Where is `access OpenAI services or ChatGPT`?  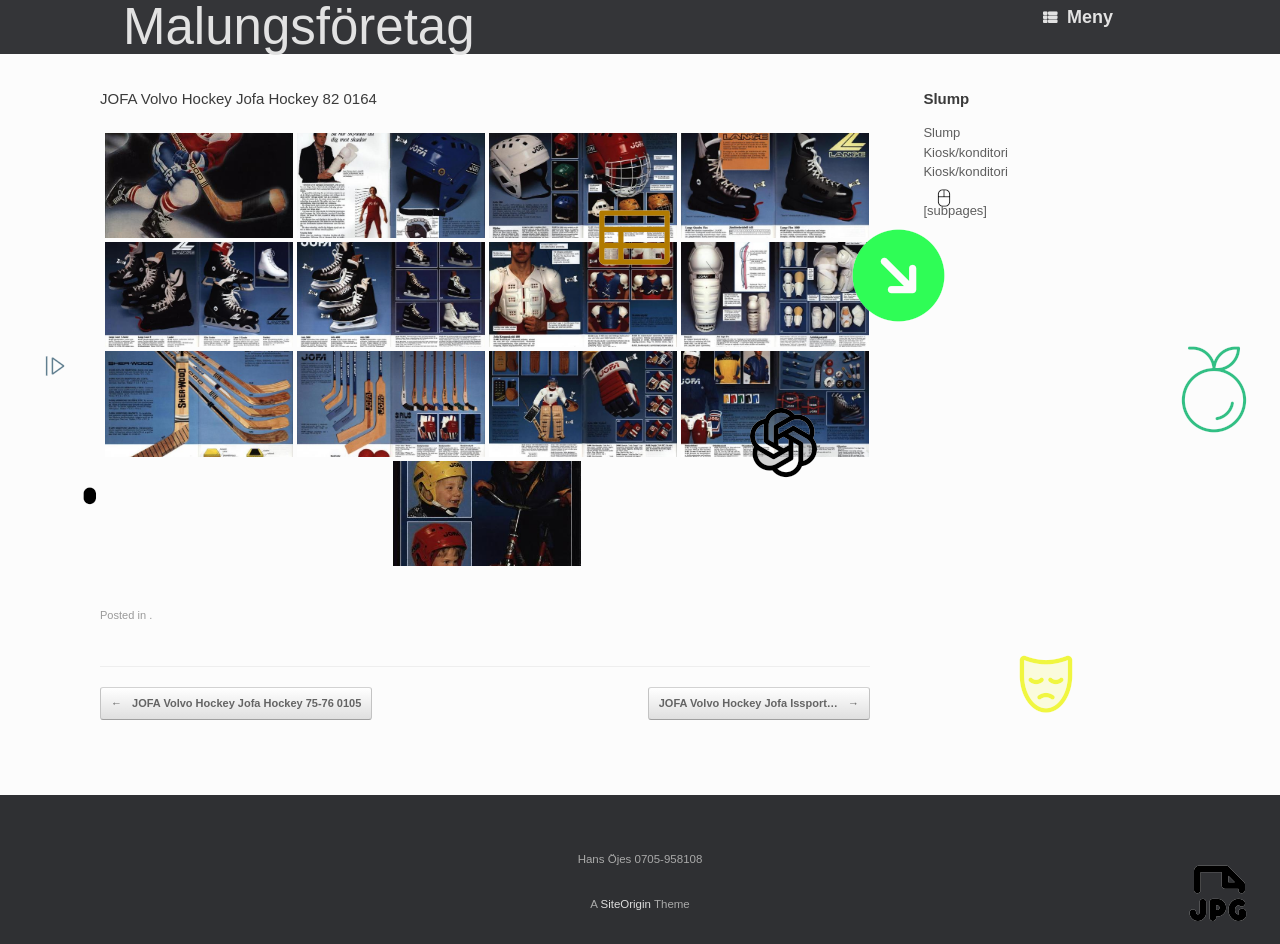
access OpenAI services or ChatGPT is located at coordinates (783, 442).